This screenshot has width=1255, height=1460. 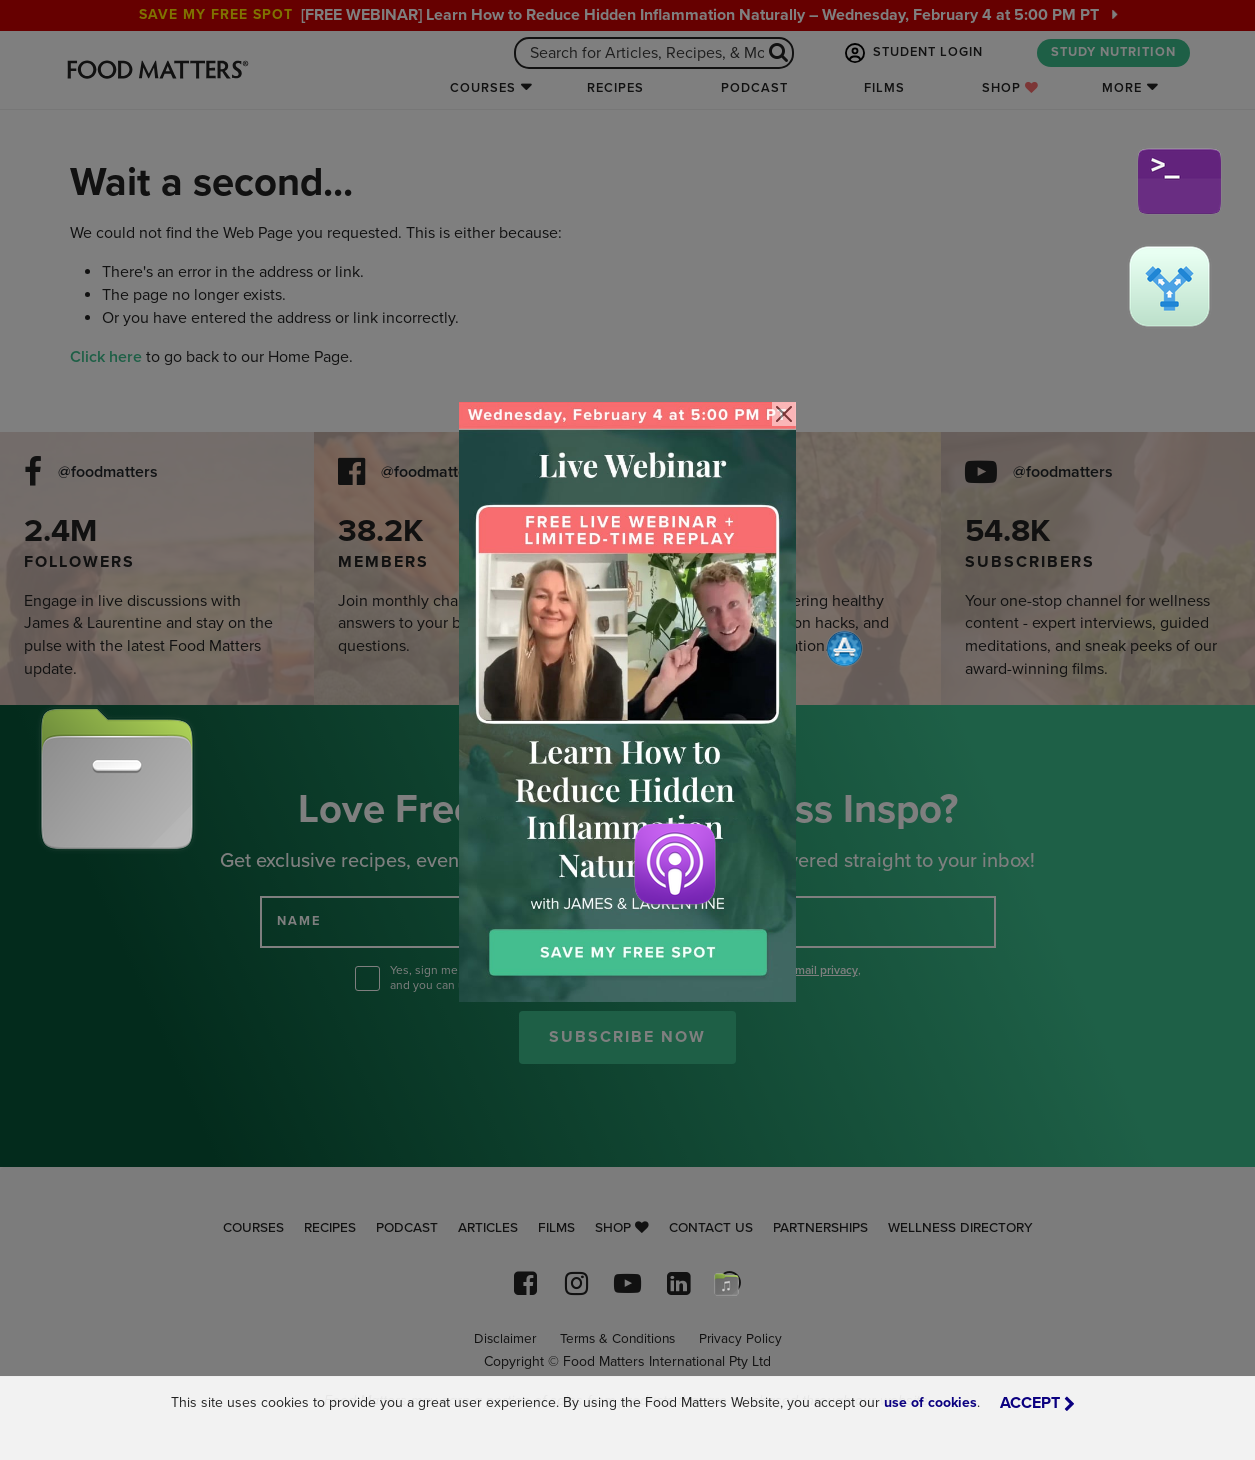 I want to click on open the Apple Podcasts app, so click(x=675, y=864).